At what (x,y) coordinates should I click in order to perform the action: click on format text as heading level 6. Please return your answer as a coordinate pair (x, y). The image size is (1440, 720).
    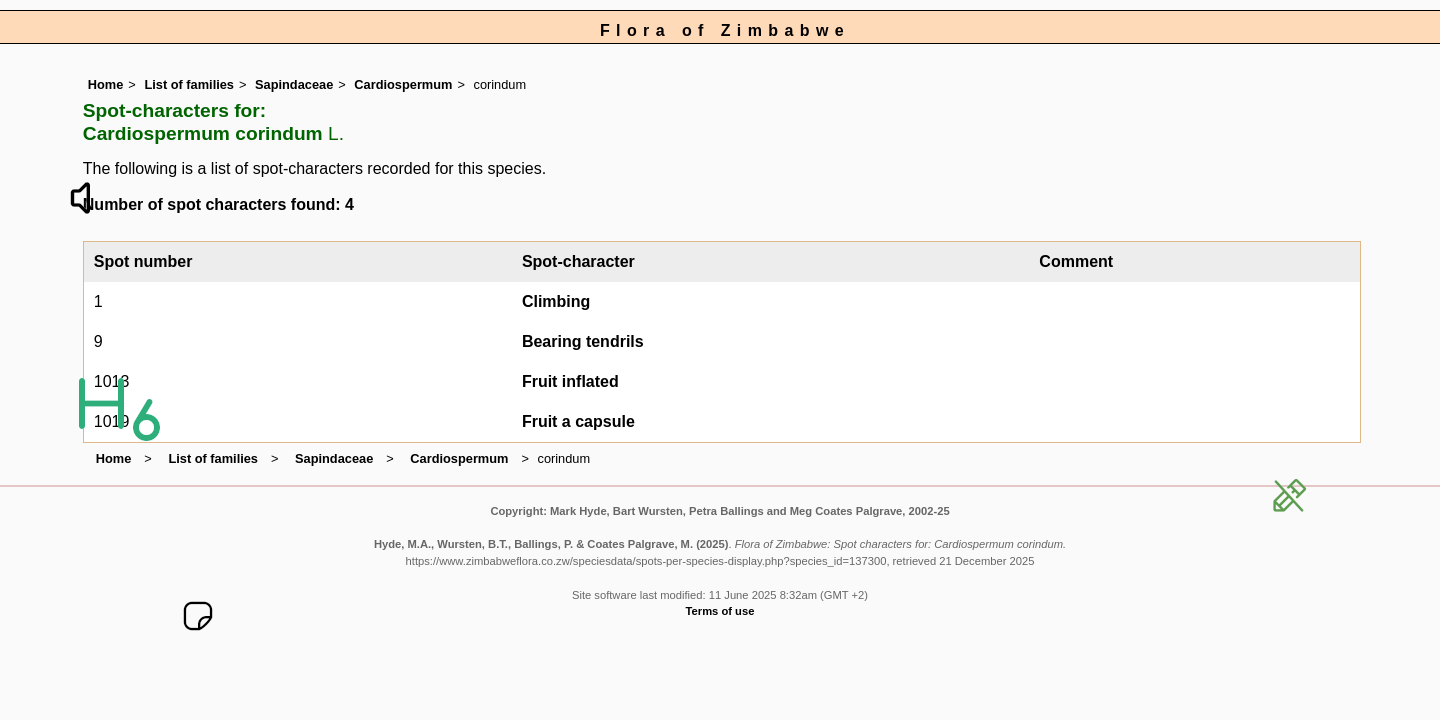
    Looking at the image, I should click on (115, 408).